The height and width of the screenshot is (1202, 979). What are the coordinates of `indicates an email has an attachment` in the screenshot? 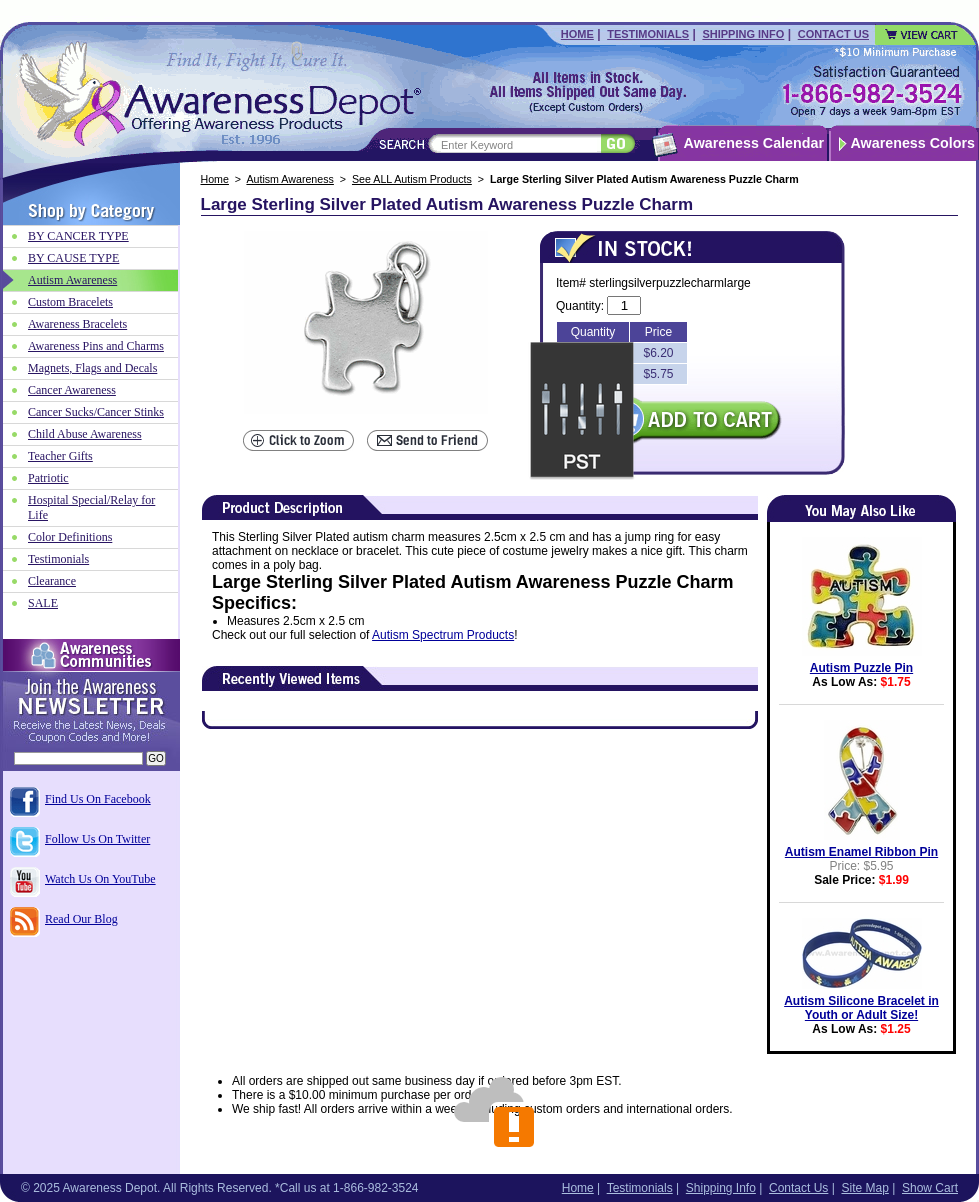 It's located at (296, 50).